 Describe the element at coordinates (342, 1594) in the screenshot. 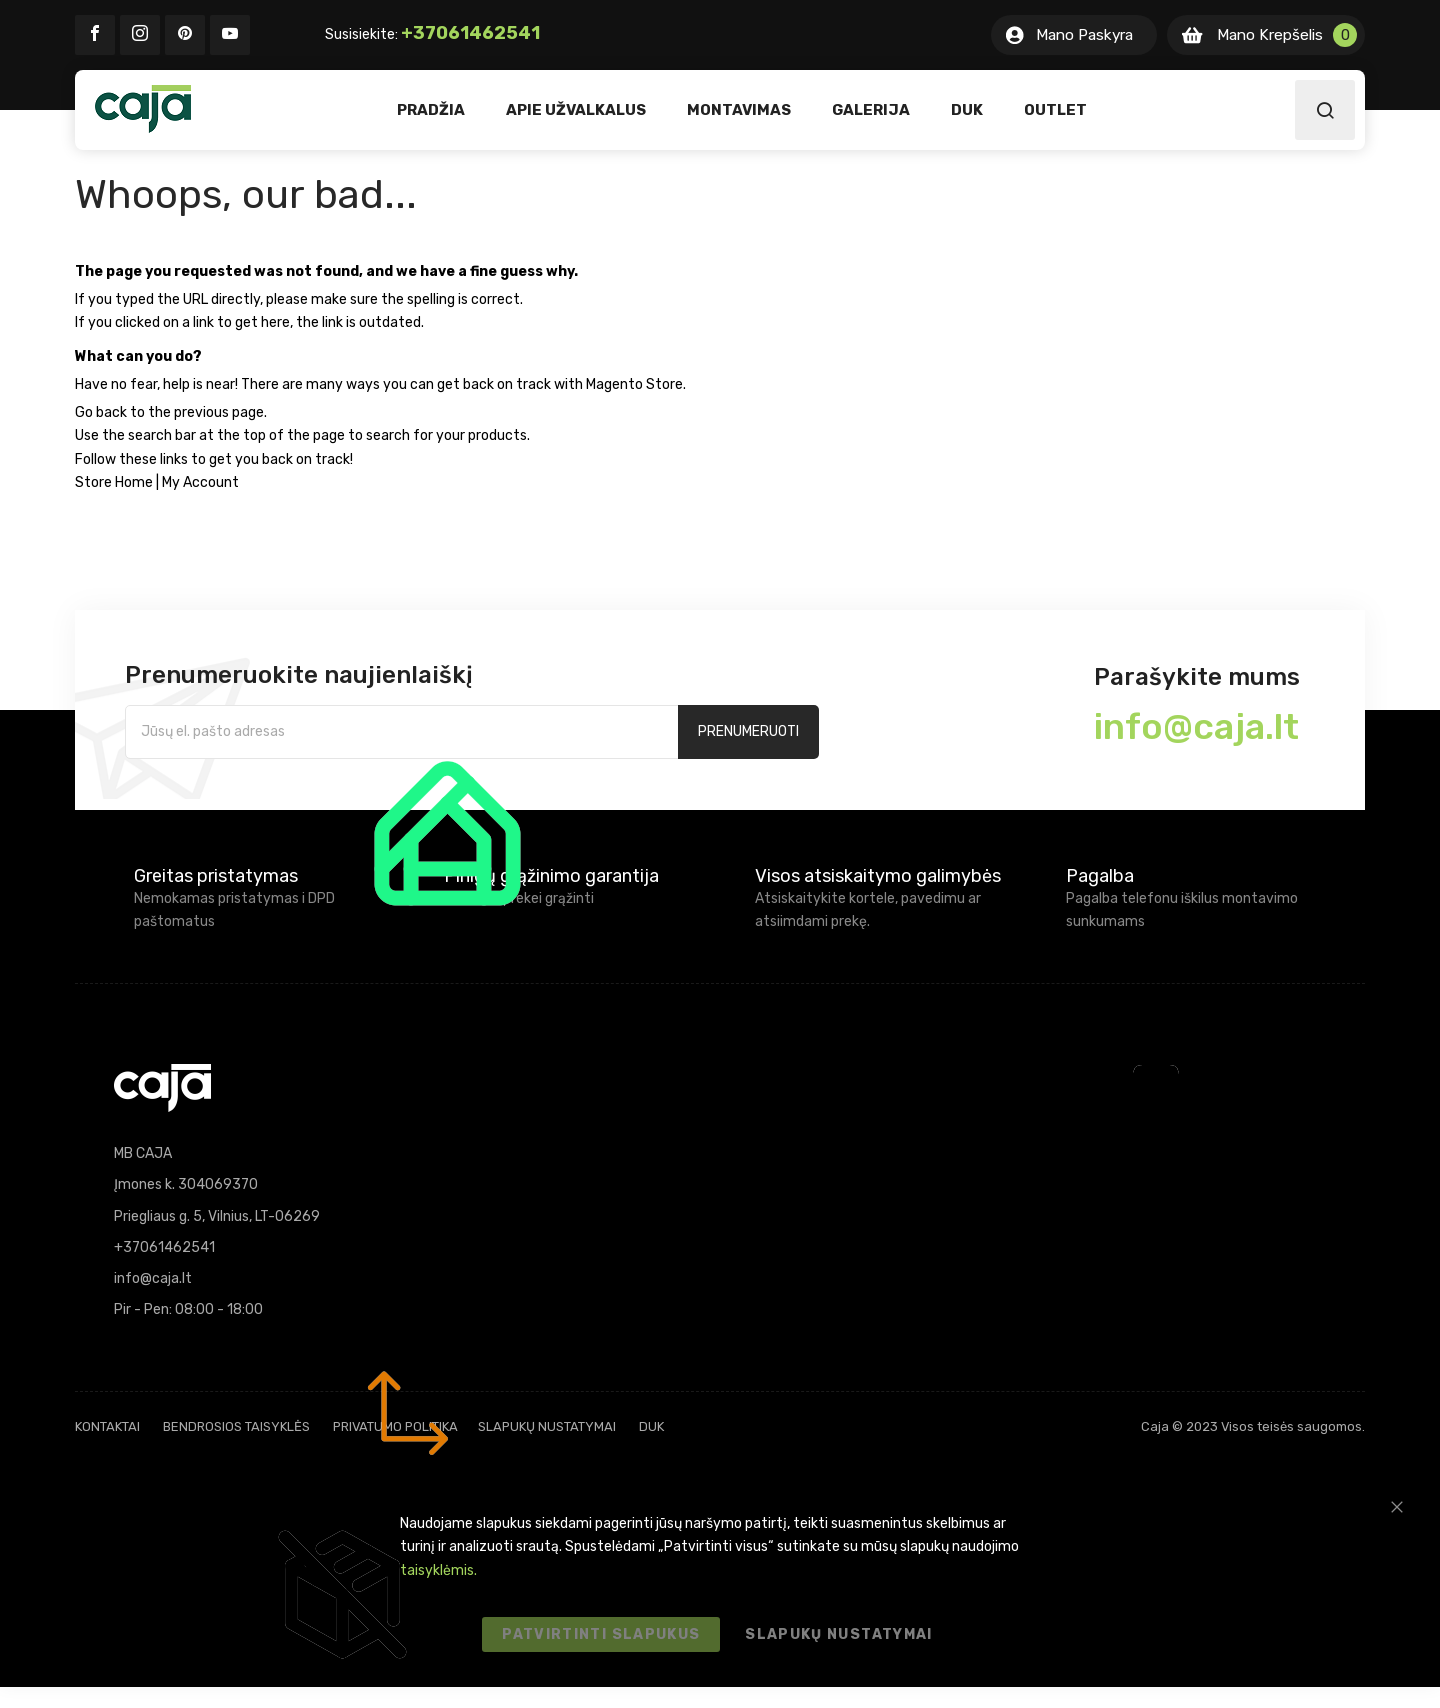

I see `item is unavailable or out of stock` at that location.